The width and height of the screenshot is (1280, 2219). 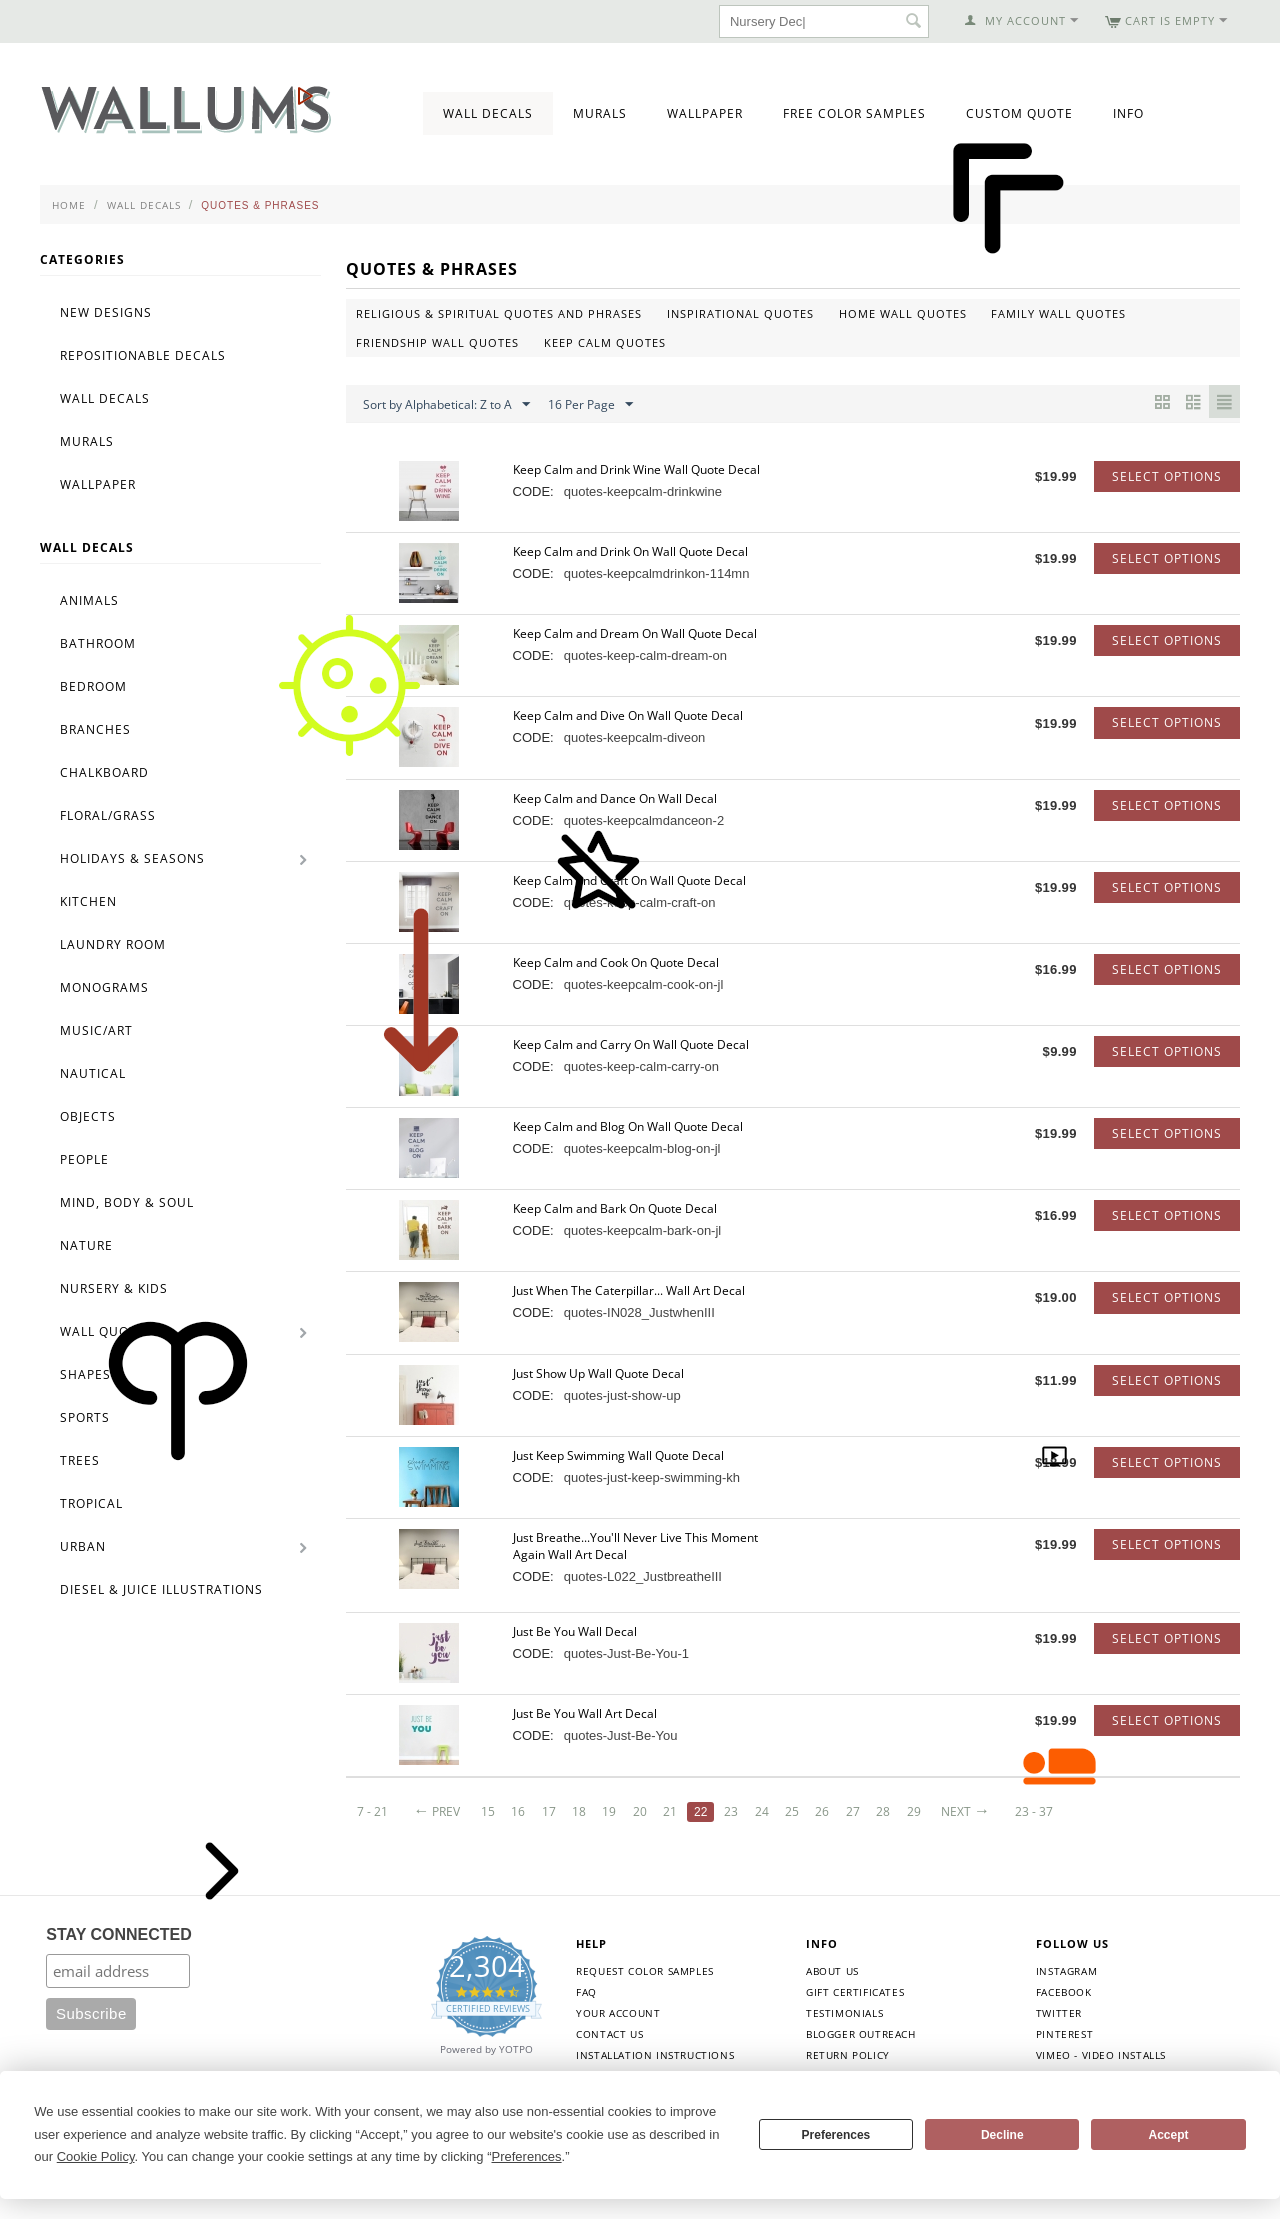 What do you see at coordinates (1054, 1456) in the screenshot?
I see `access on-demand video content` at bounding box center [1054, 1456].